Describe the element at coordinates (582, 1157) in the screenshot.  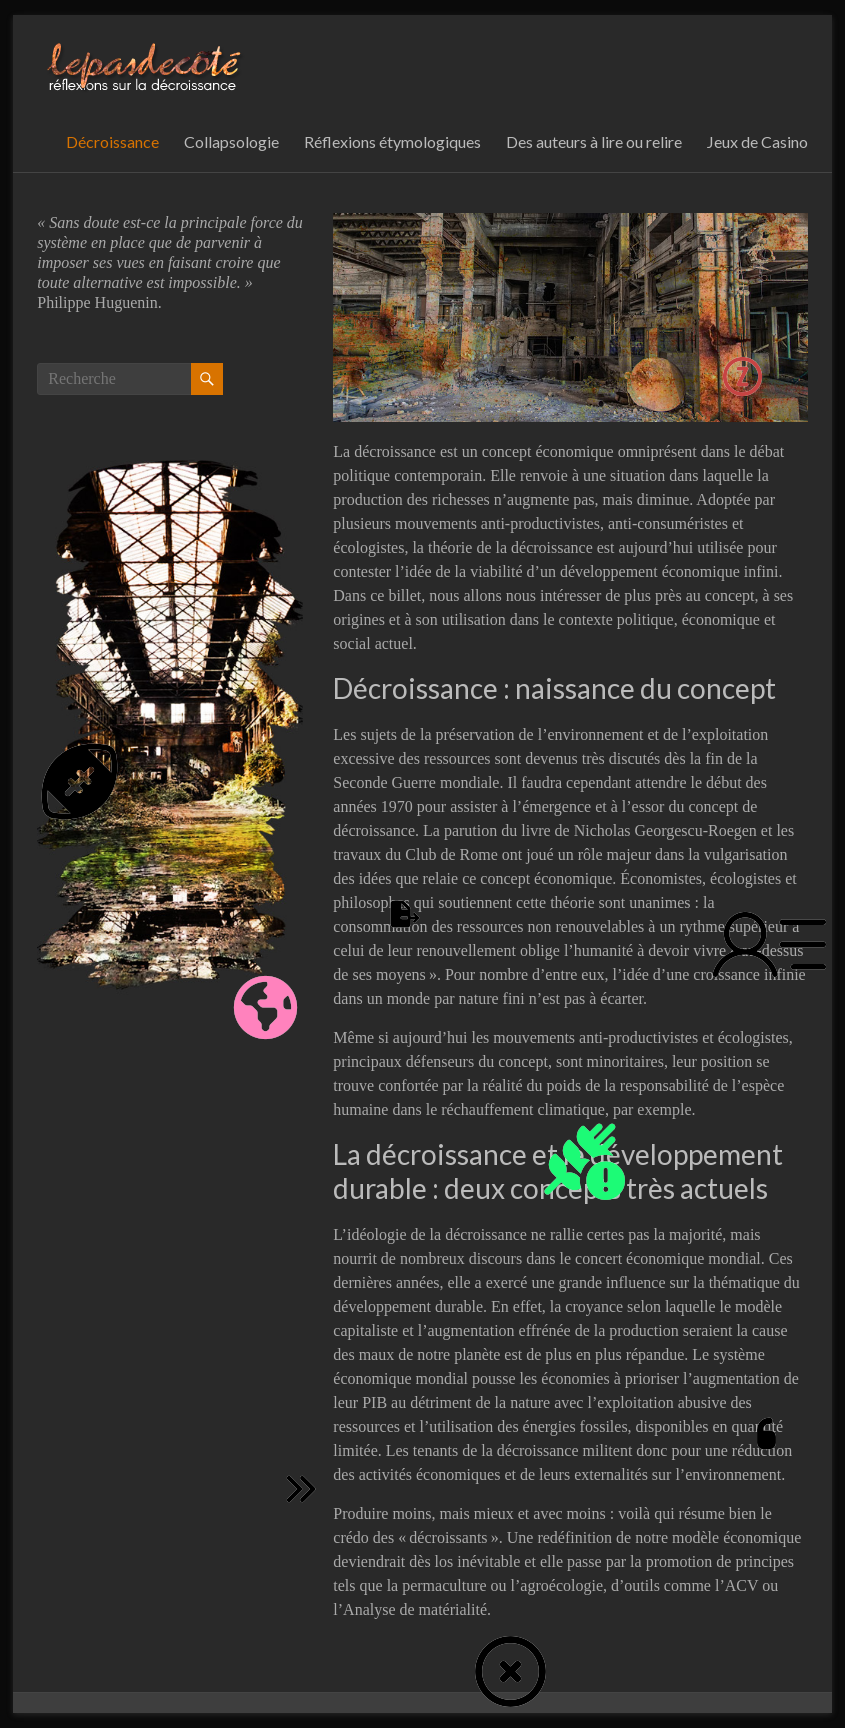
I see `indicates a crop or grain alert` at that location.